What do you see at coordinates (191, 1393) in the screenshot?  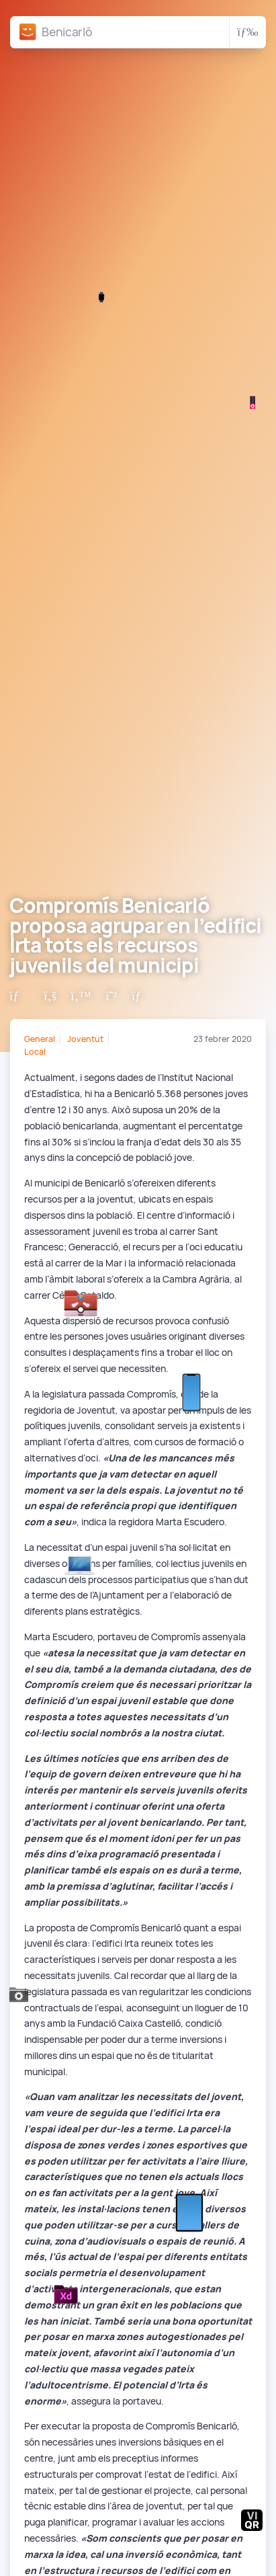 I see `iPhone XS Max device icon` at bounding box center [191, 1393].